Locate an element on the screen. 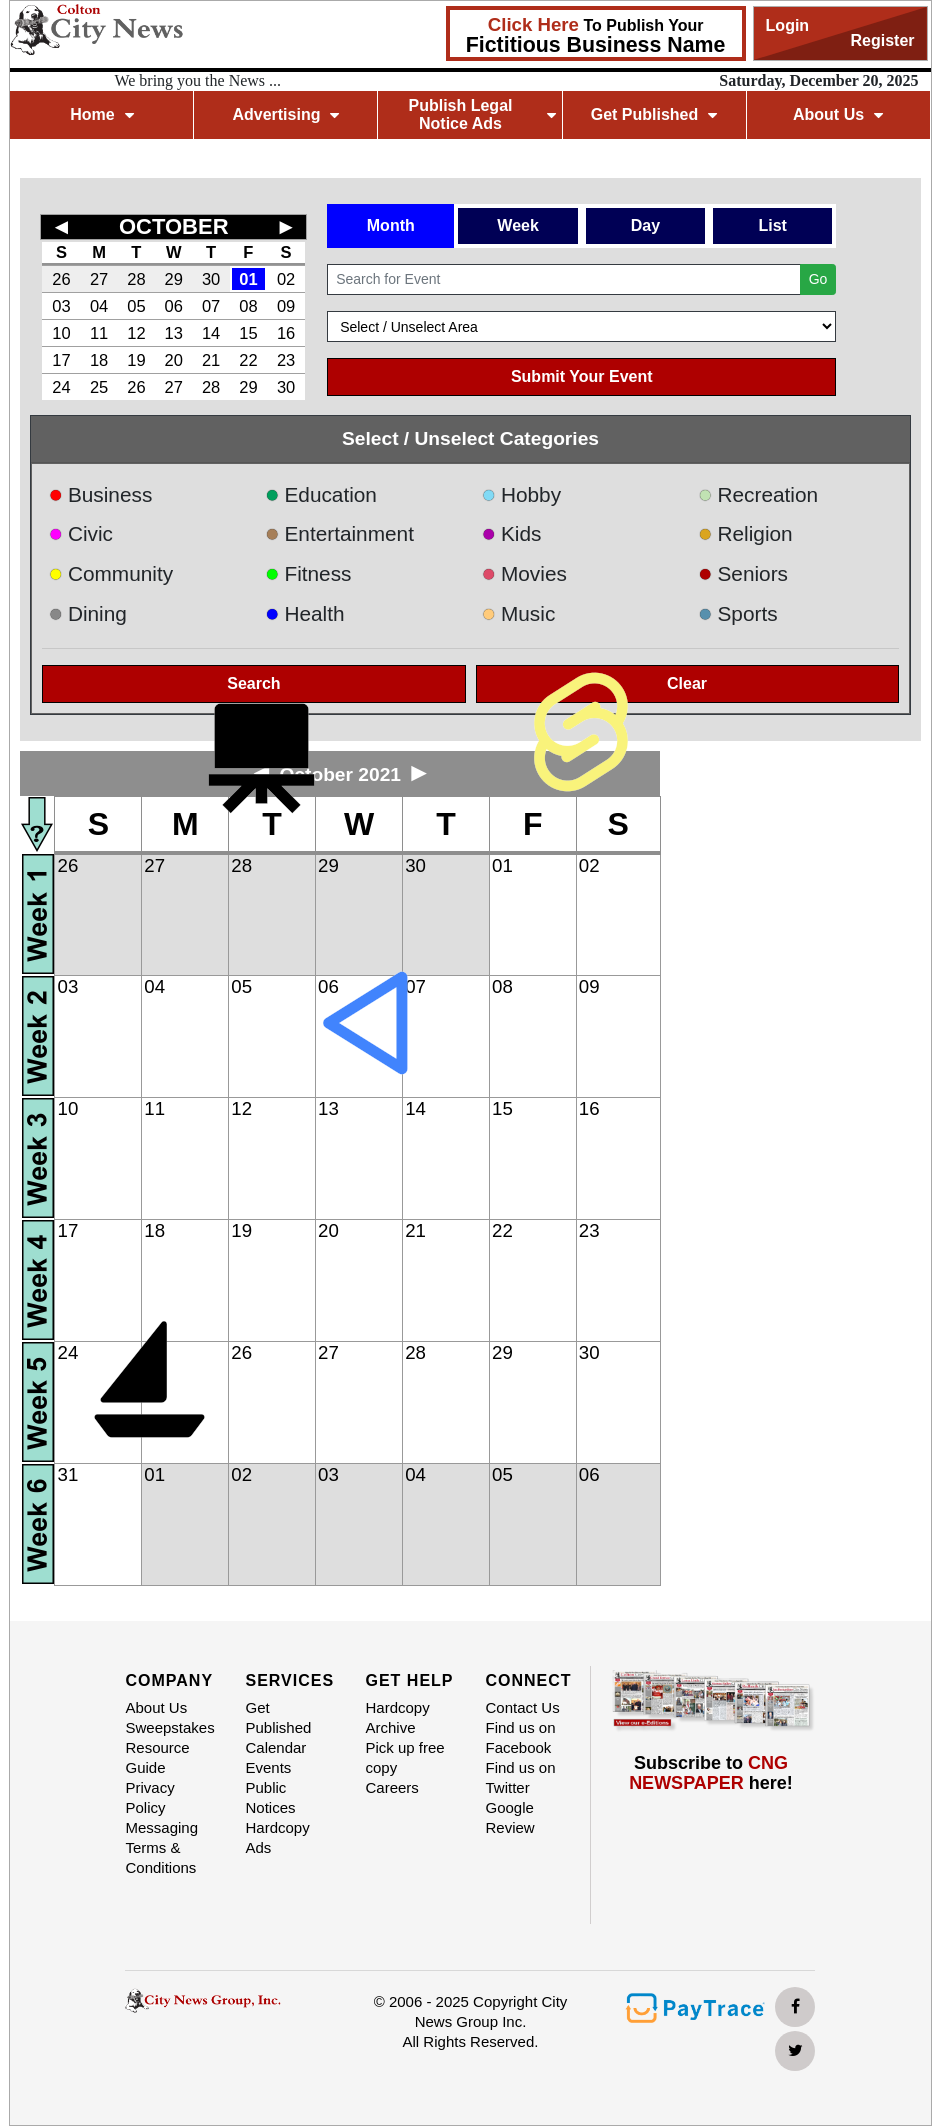 This screenshot has height=2126, width=941. svelte framework logo is located at coordinates (581, 732).